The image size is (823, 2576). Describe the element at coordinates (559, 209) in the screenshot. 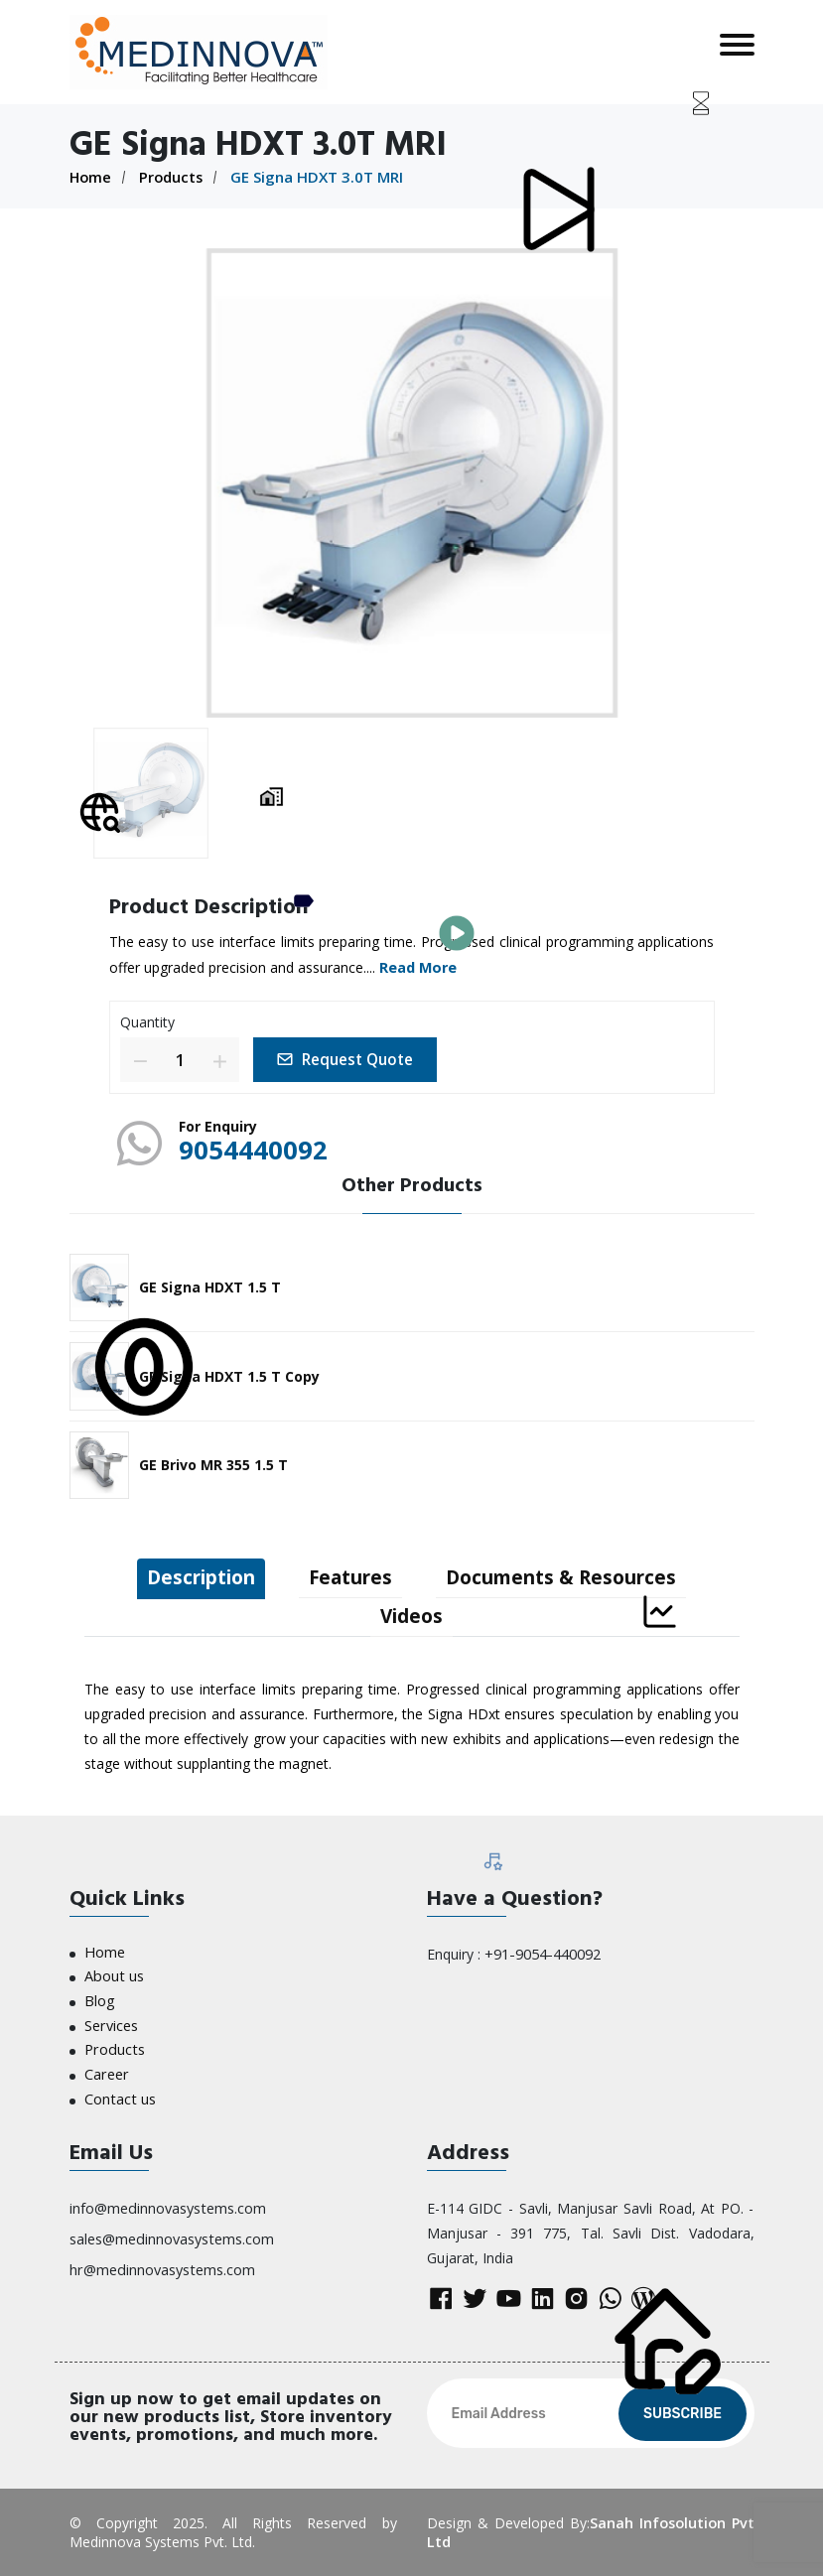

I see `skip to the next track` at that location.